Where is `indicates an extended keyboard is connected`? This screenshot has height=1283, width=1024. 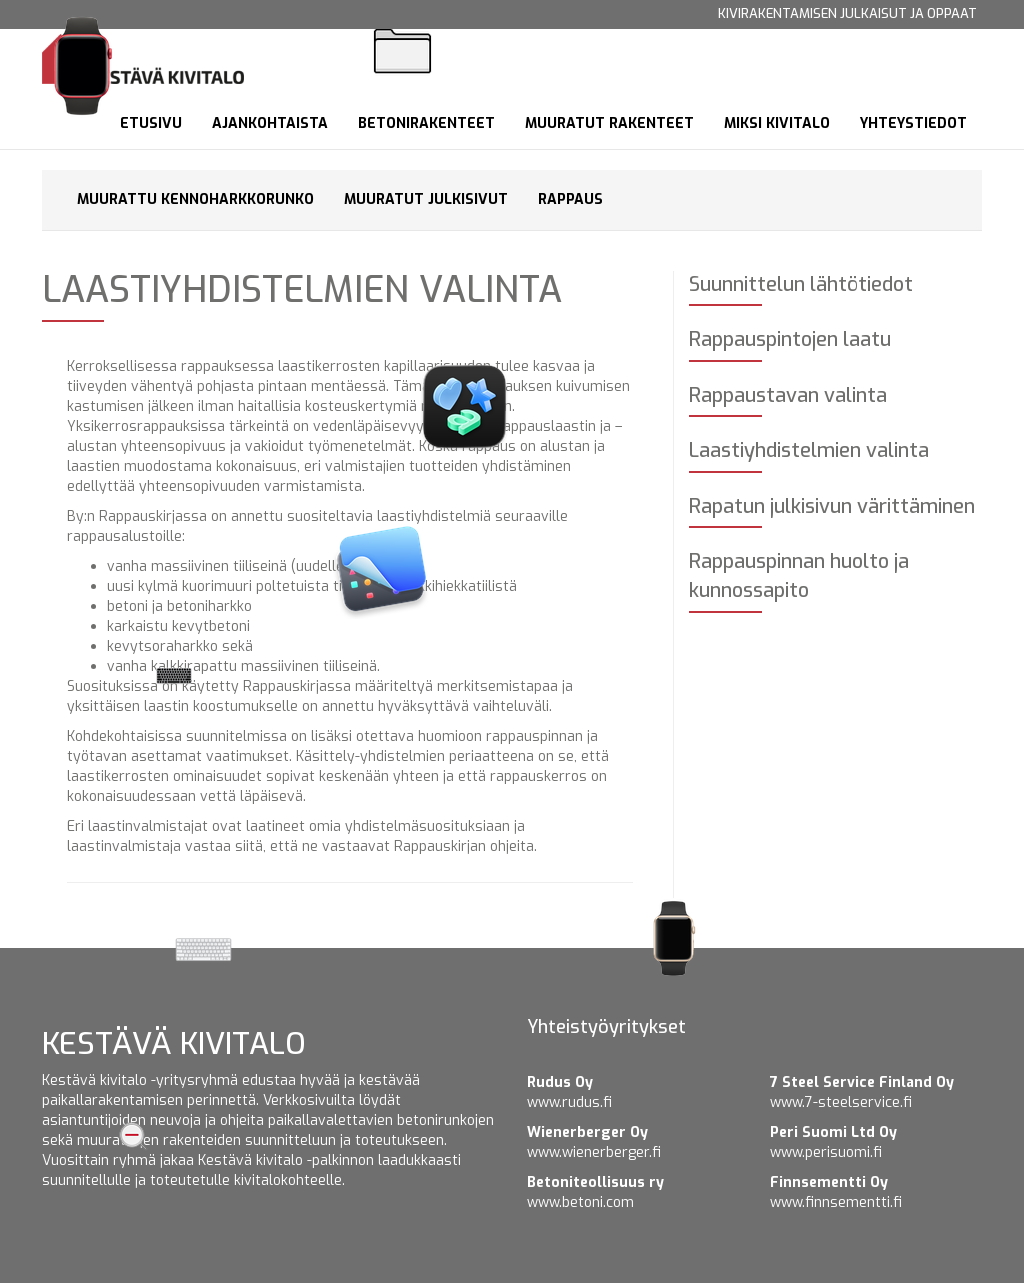
indicates an extended keyboard is connected is located at coordinates (174, 676).